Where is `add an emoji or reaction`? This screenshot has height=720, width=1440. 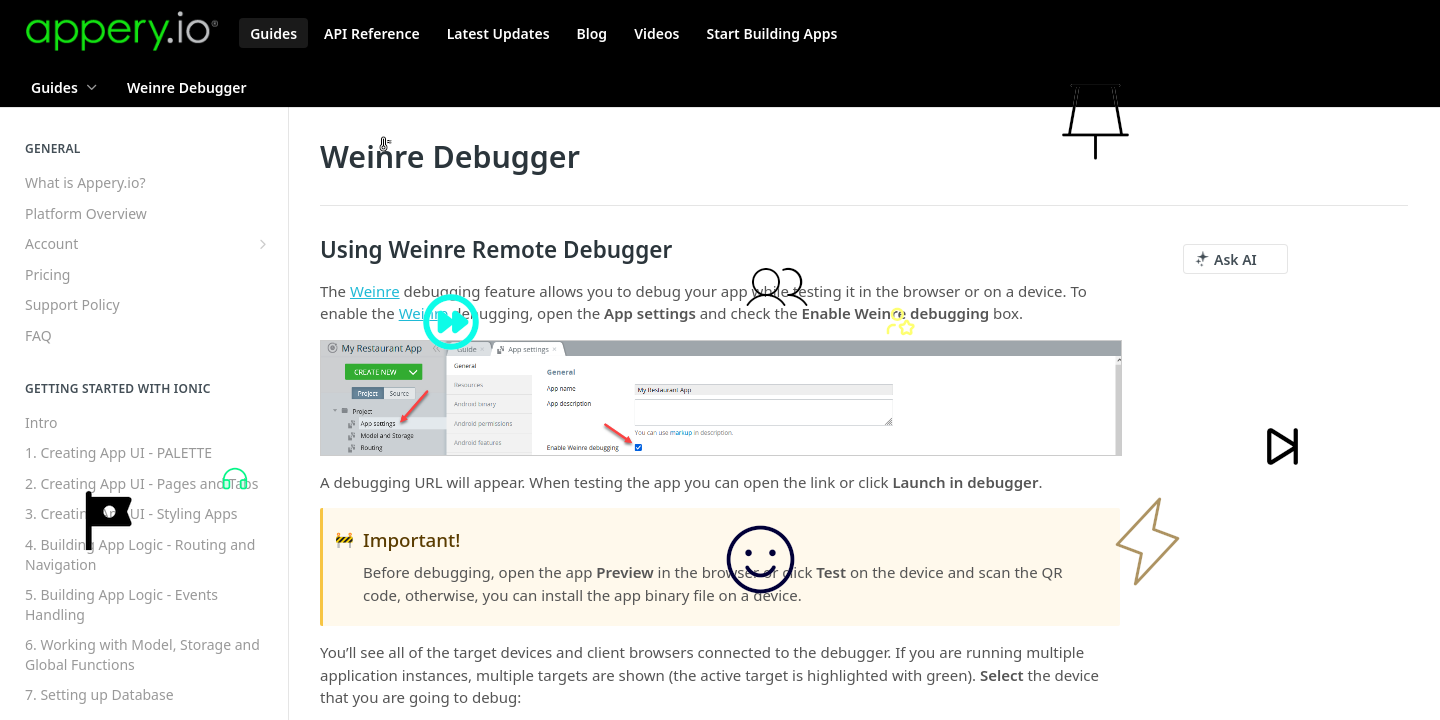 add an emoji or reaction is located at coordinates (760, 559).